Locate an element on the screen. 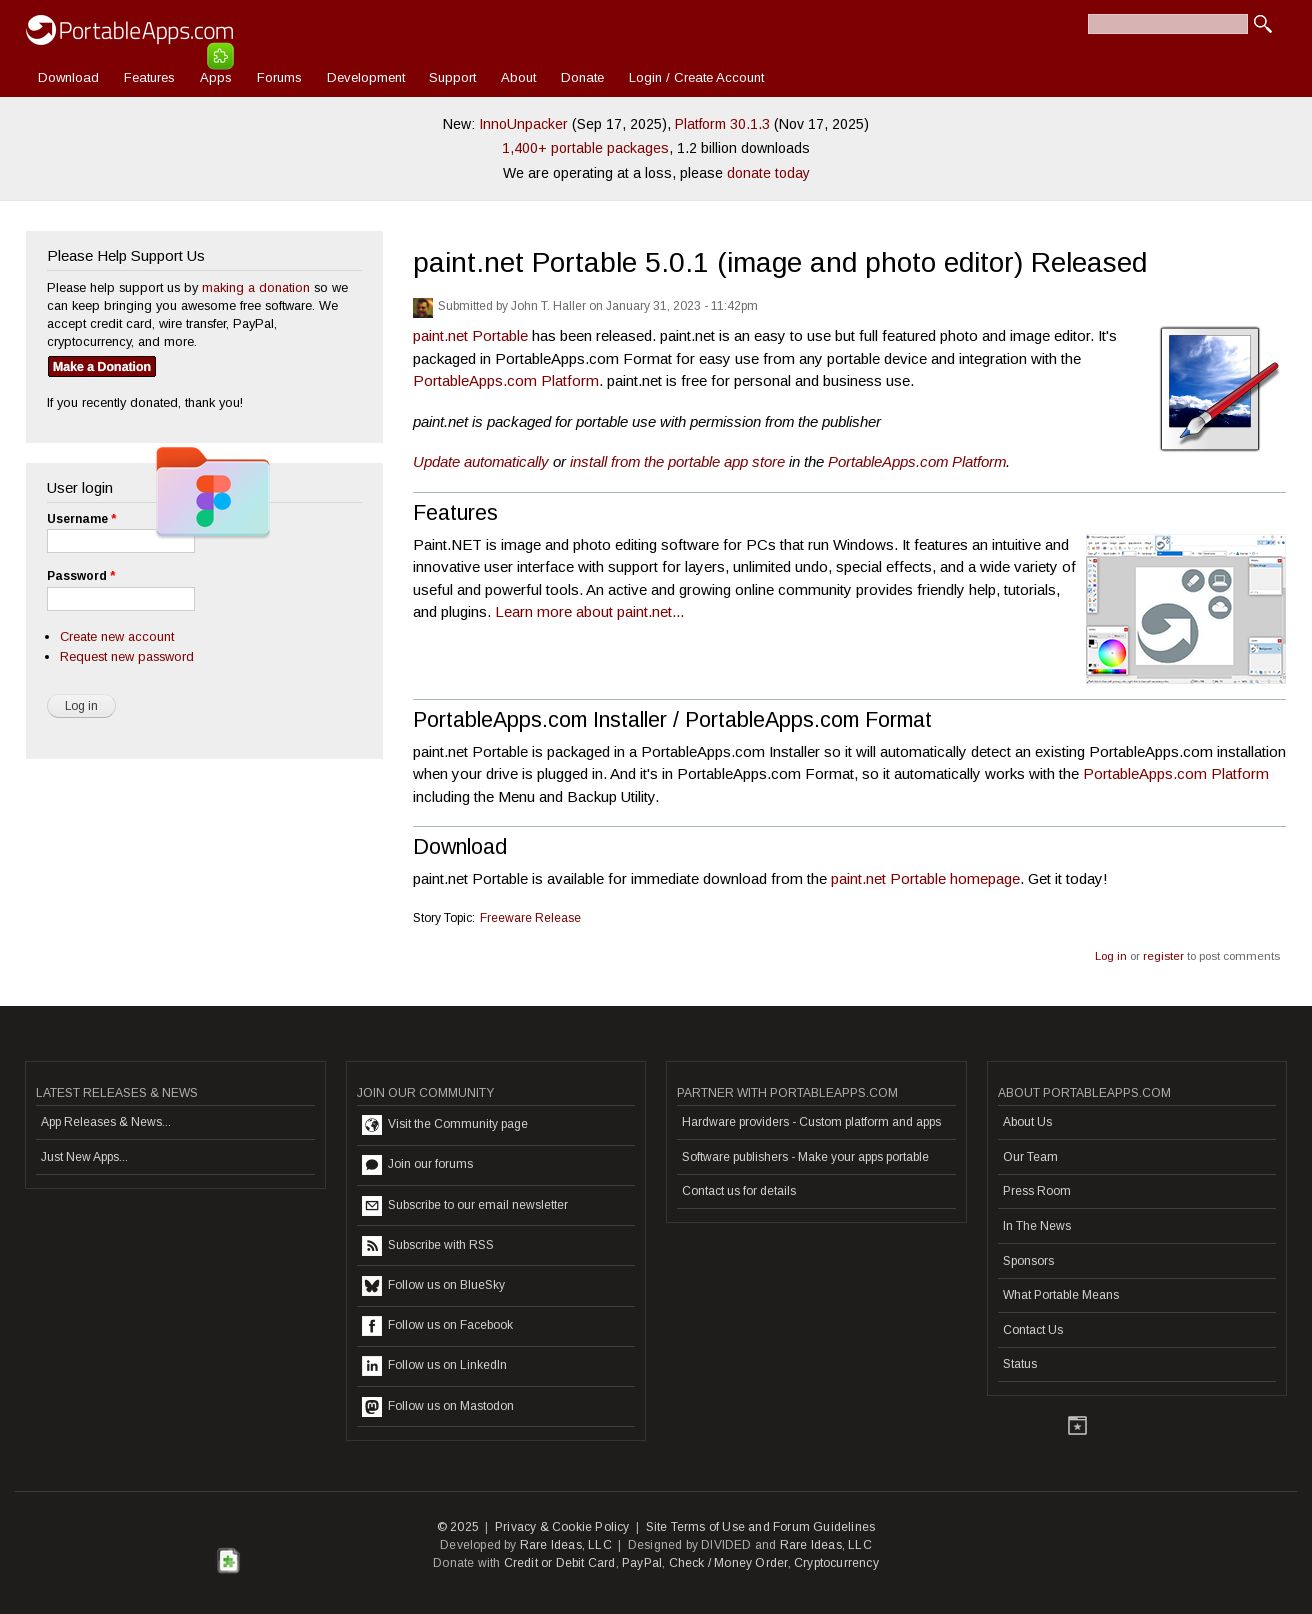  open figma project files folder is located at coordinates (212, 494).